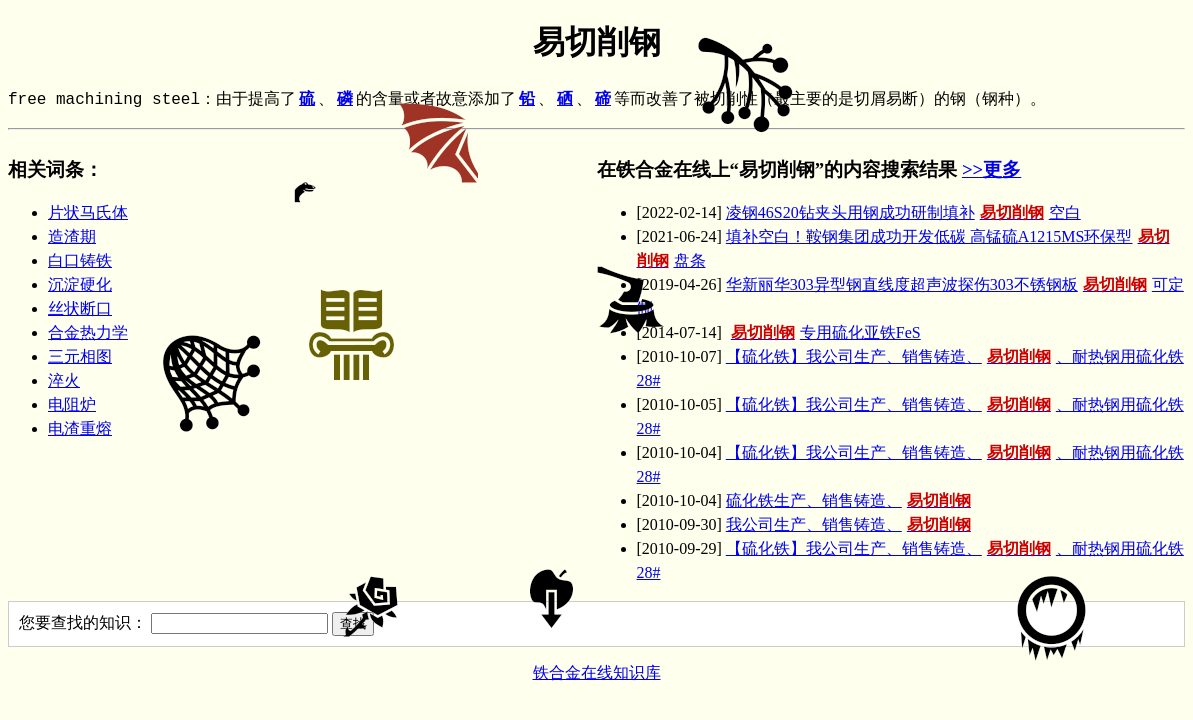 The width and height of the screenshot is (1193, 720). Describe the element at coordinates (305, 191) in the screenshot. I see `access dinosaur-related content or games` at that location.